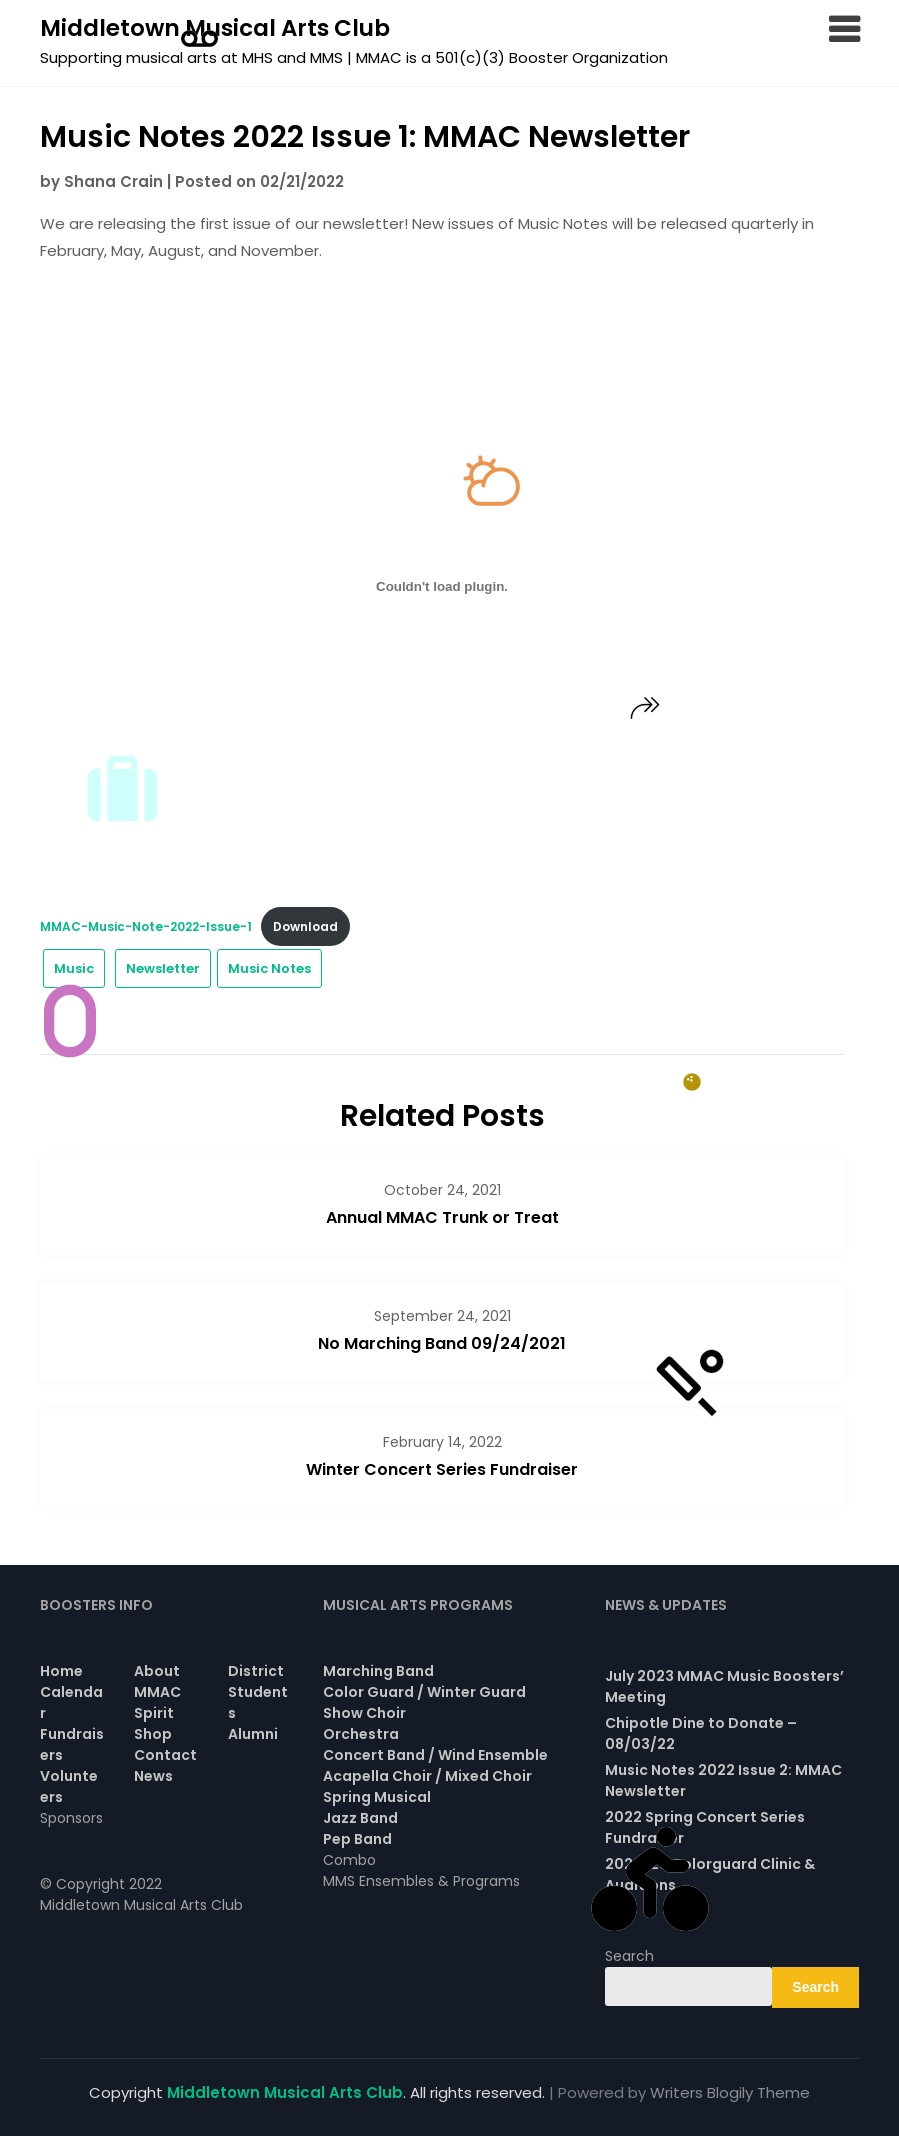 This screenshot has height=2136, width=899. What do you see at coordinates (690, 1383) in the screenshot?
I see `access cricket scores or sports updates` at bounding box center [690, 1383].